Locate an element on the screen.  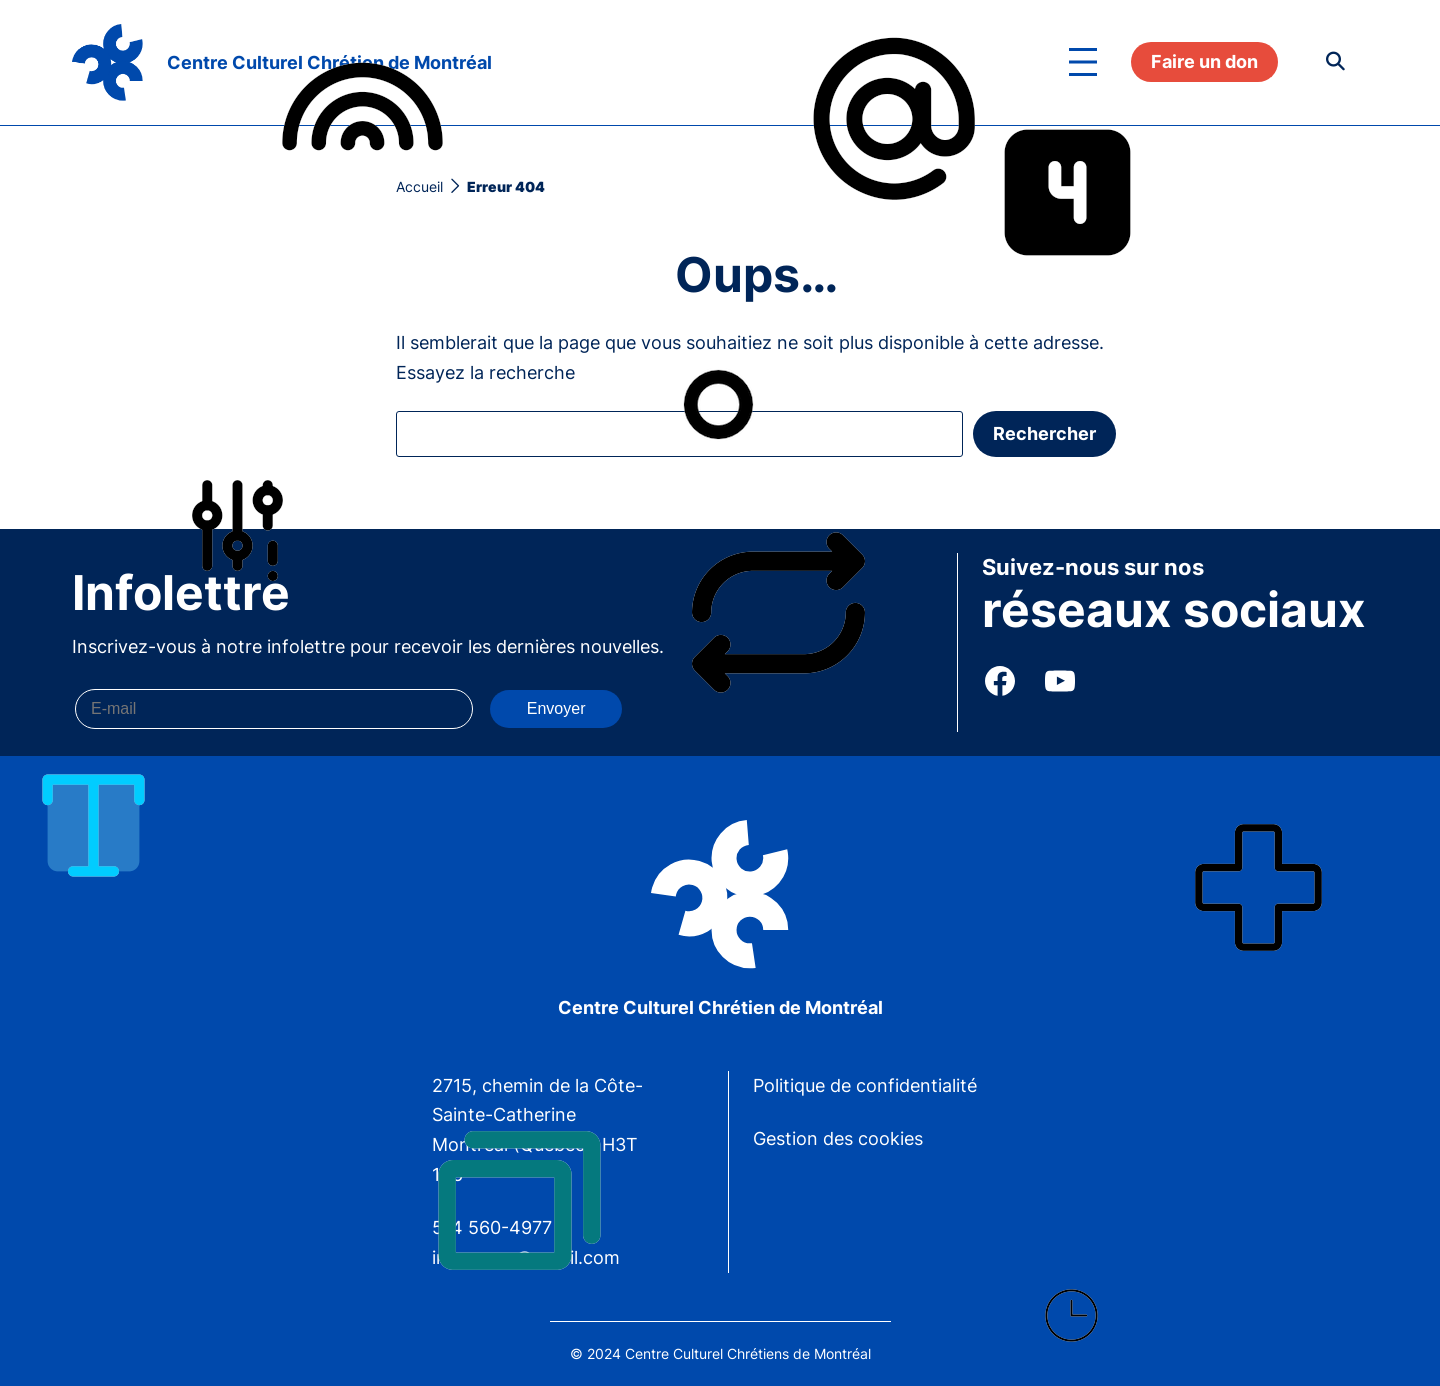
compose a new email is located at coordinates (894, 119).